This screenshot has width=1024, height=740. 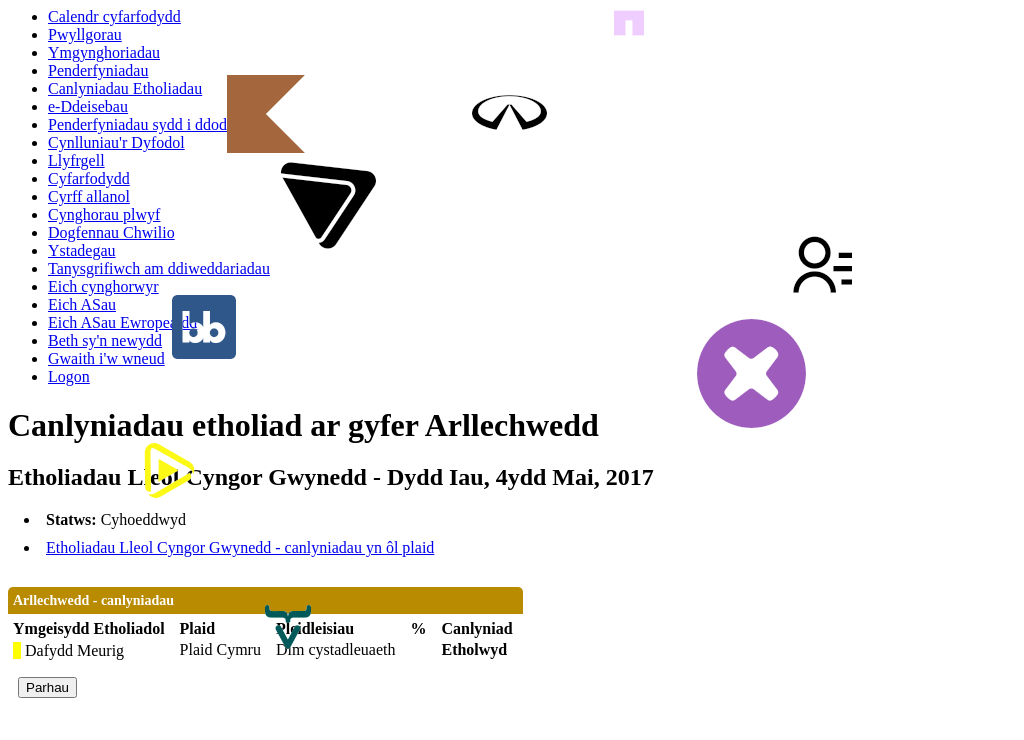 I want to click on Infiniti brand logo, so click(x=509, y=112).